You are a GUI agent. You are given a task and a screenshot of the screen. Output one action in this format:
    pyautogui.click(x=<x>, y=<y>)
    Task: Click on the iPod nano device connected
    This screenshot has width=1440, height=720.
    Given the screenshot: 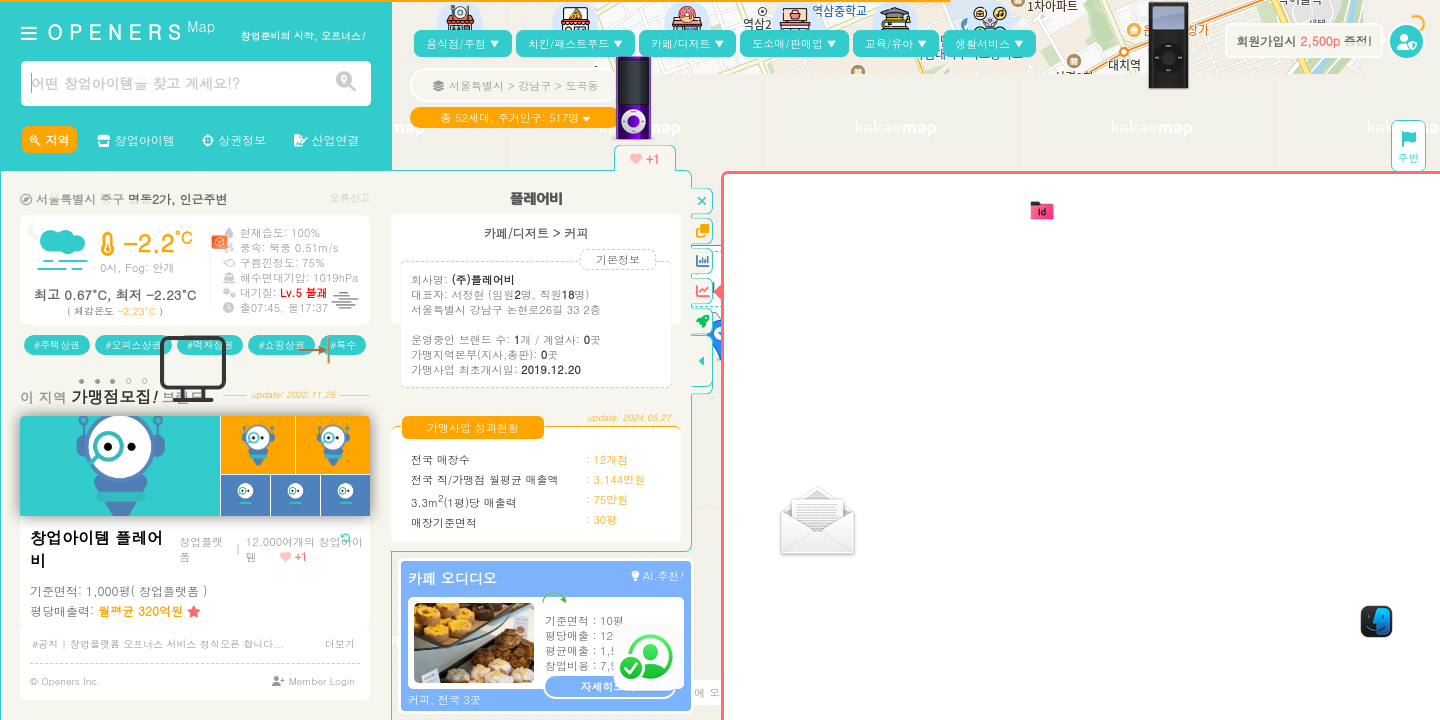 What is the action you would take?
    pyautogui.click(x=1168, y=45)
    